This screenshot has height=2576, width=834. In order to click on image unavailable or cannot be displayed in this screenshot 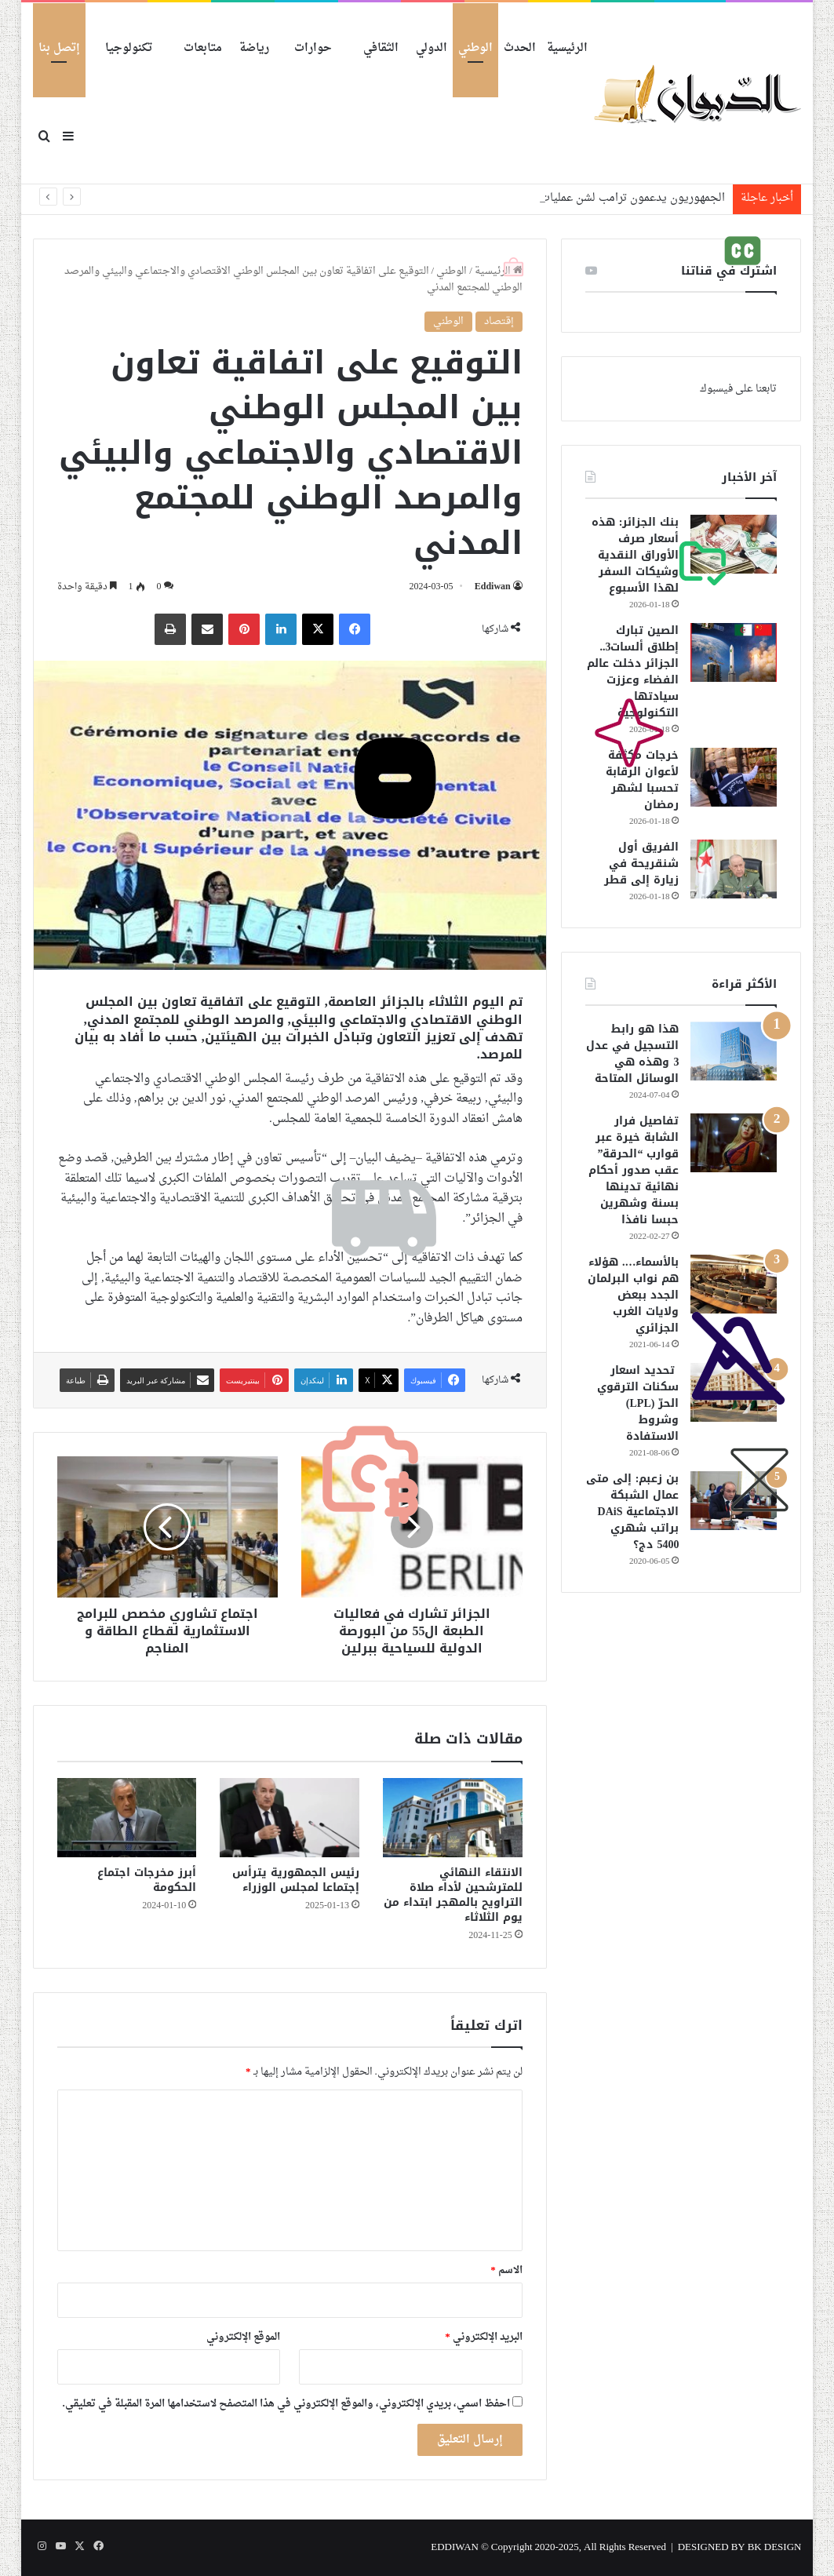, I will do `click(738, 1358)`.